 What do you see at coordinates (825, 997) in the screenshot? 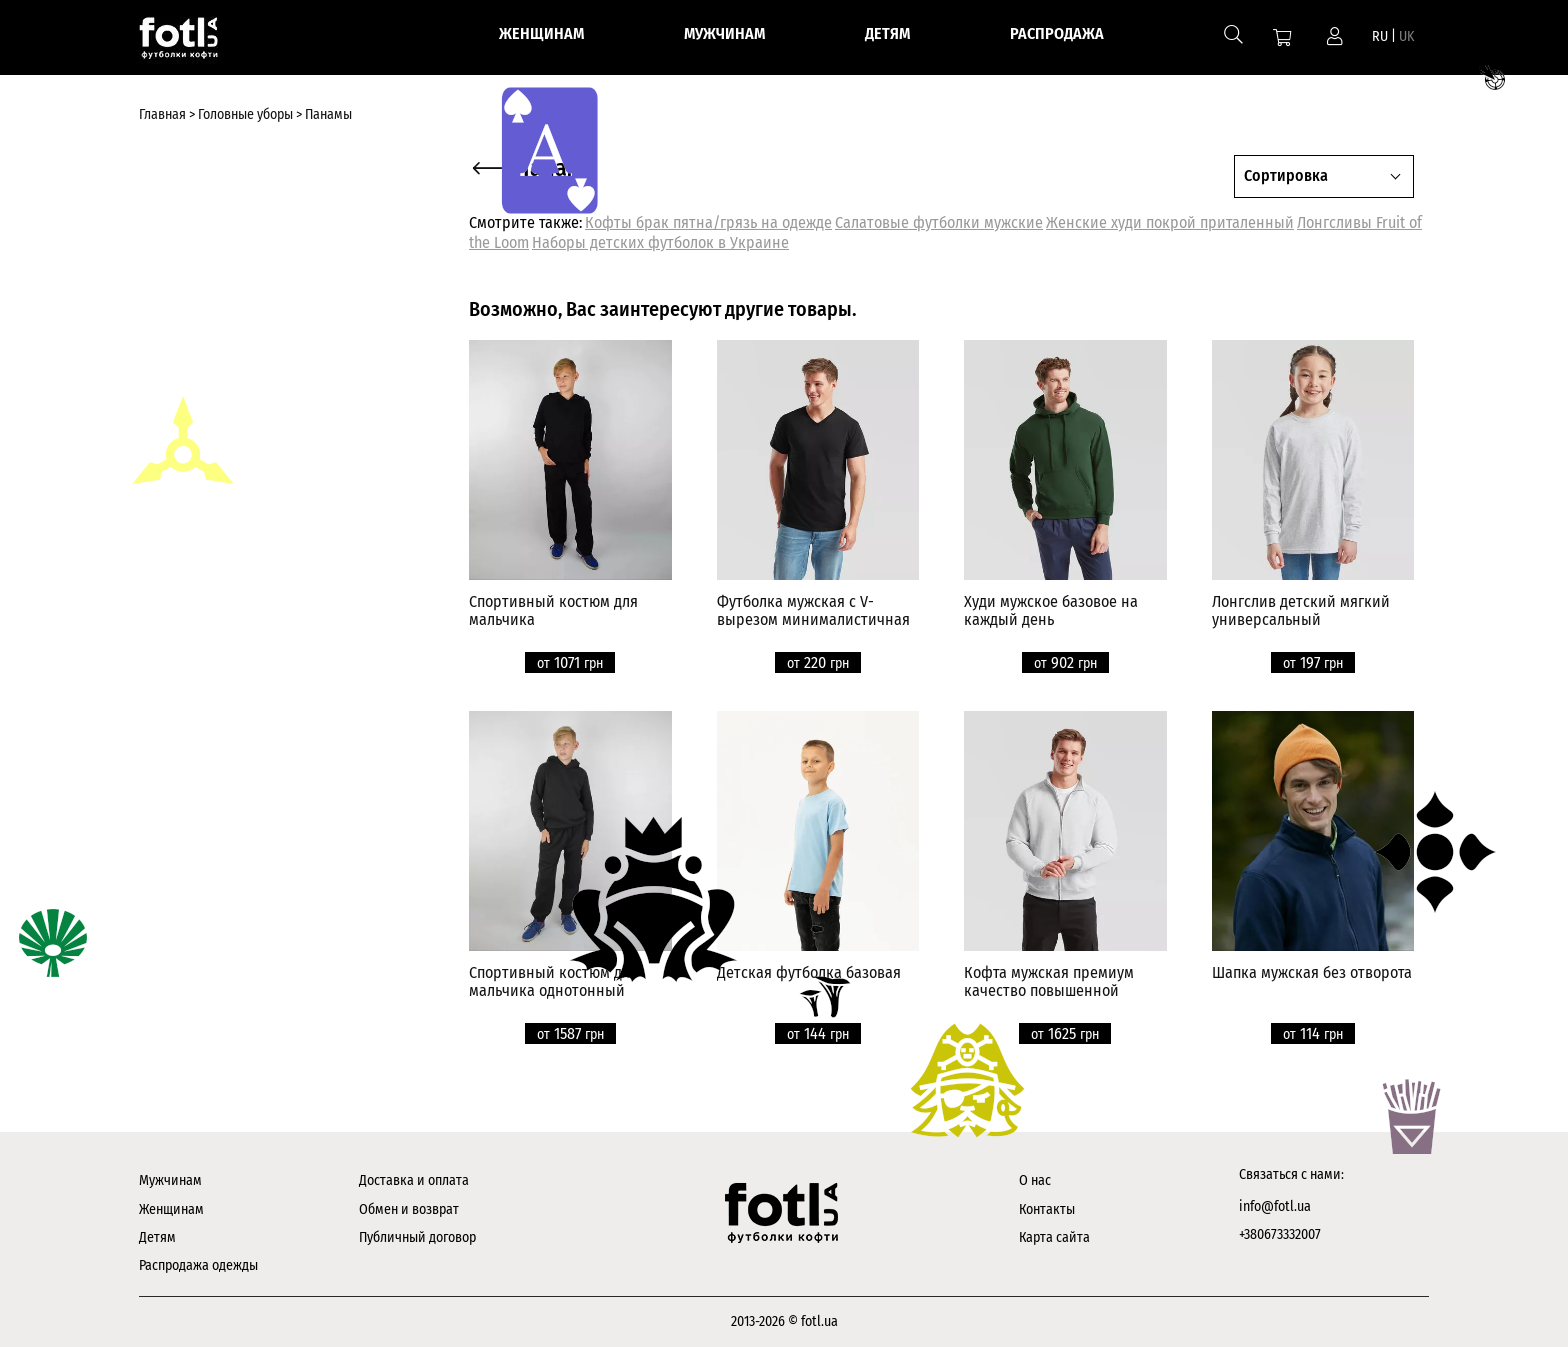
I see `chanterelle mushroom icon for a foraging or nature app` at bounding box center [825, 997].